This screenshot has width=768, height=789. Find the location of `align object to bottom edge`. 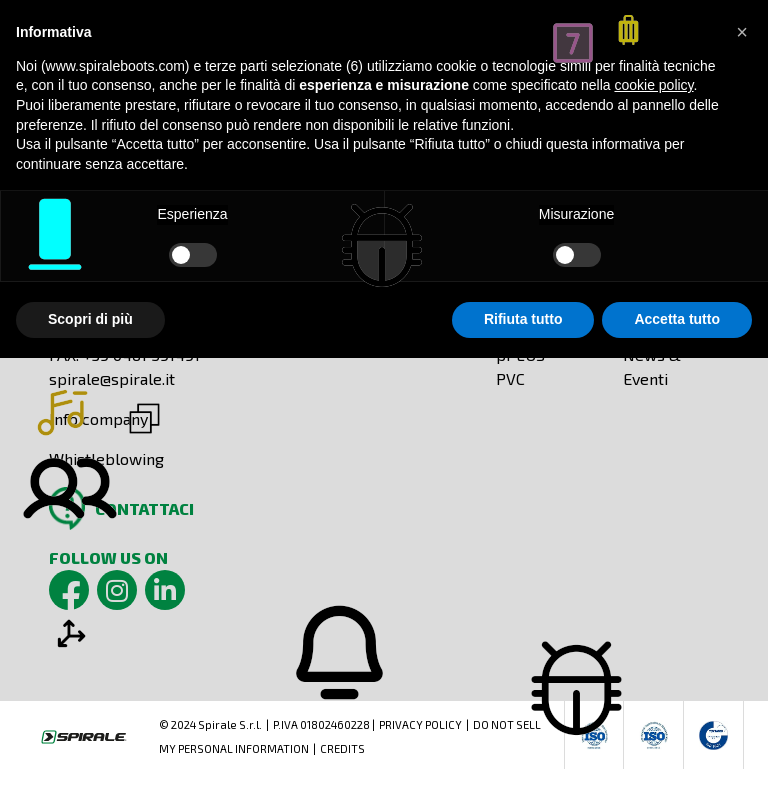

align object to bottom edge is located at coordinates (55, 233).